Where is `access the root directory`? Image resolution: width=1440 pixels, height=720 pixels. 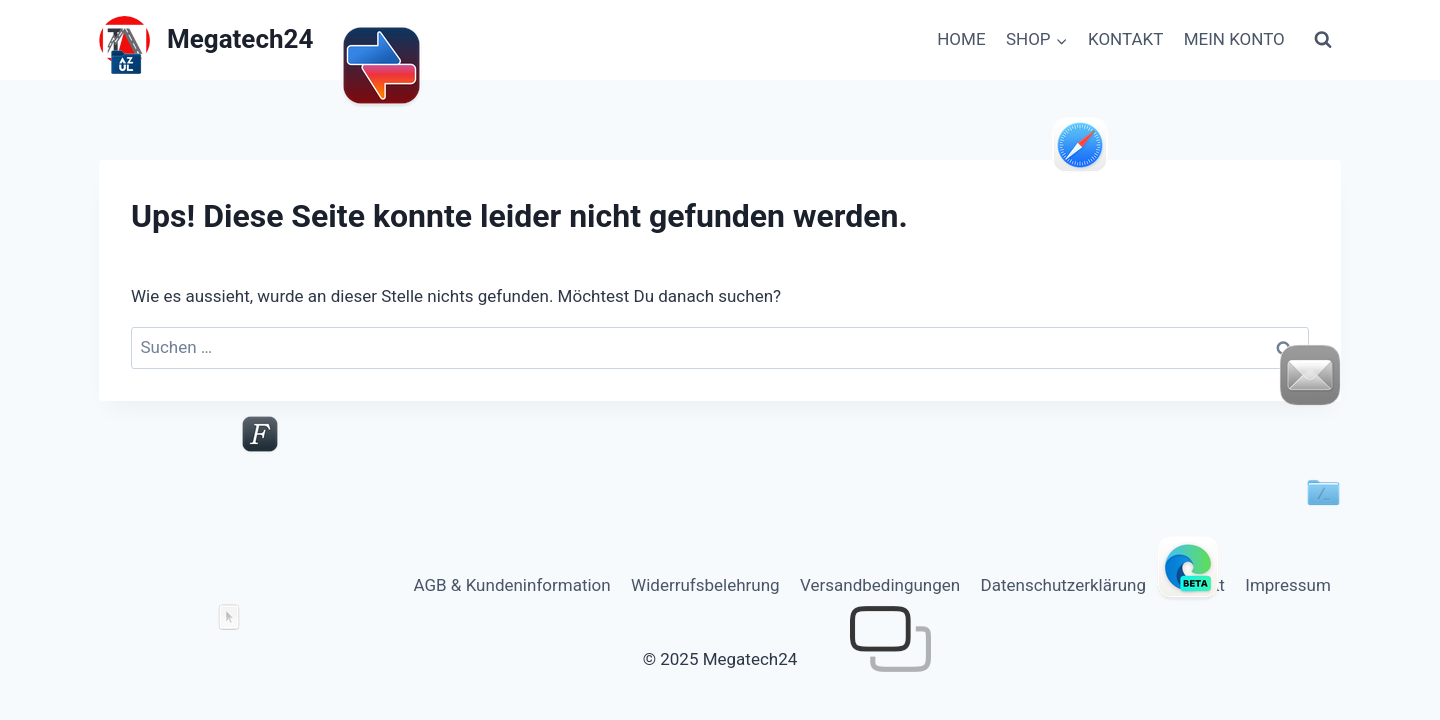 access the root directory is located at coordinates (1323, 492).